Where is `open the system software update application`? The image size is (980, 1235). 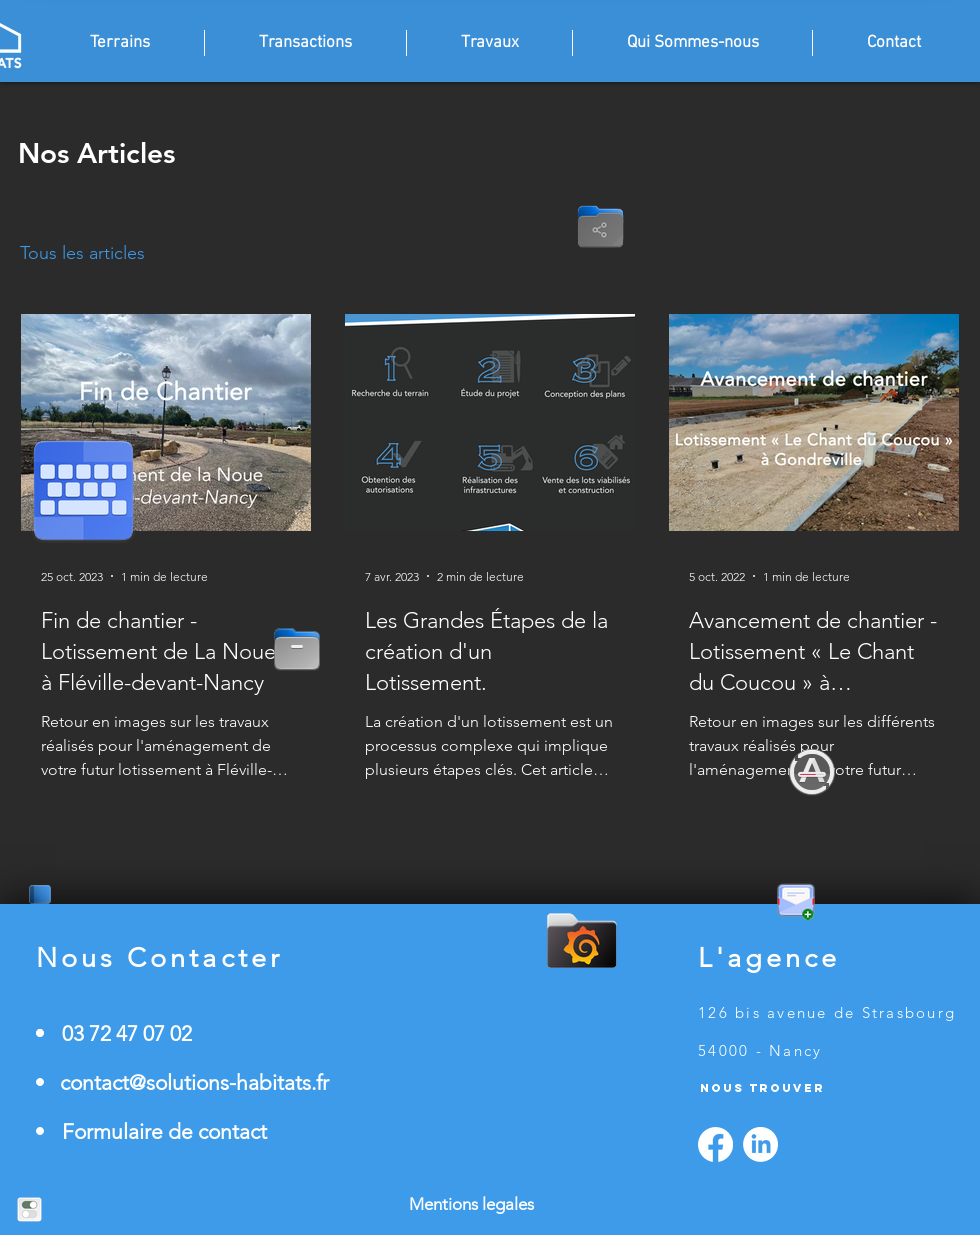 open the system software update application is located at coordinates (812, 772).